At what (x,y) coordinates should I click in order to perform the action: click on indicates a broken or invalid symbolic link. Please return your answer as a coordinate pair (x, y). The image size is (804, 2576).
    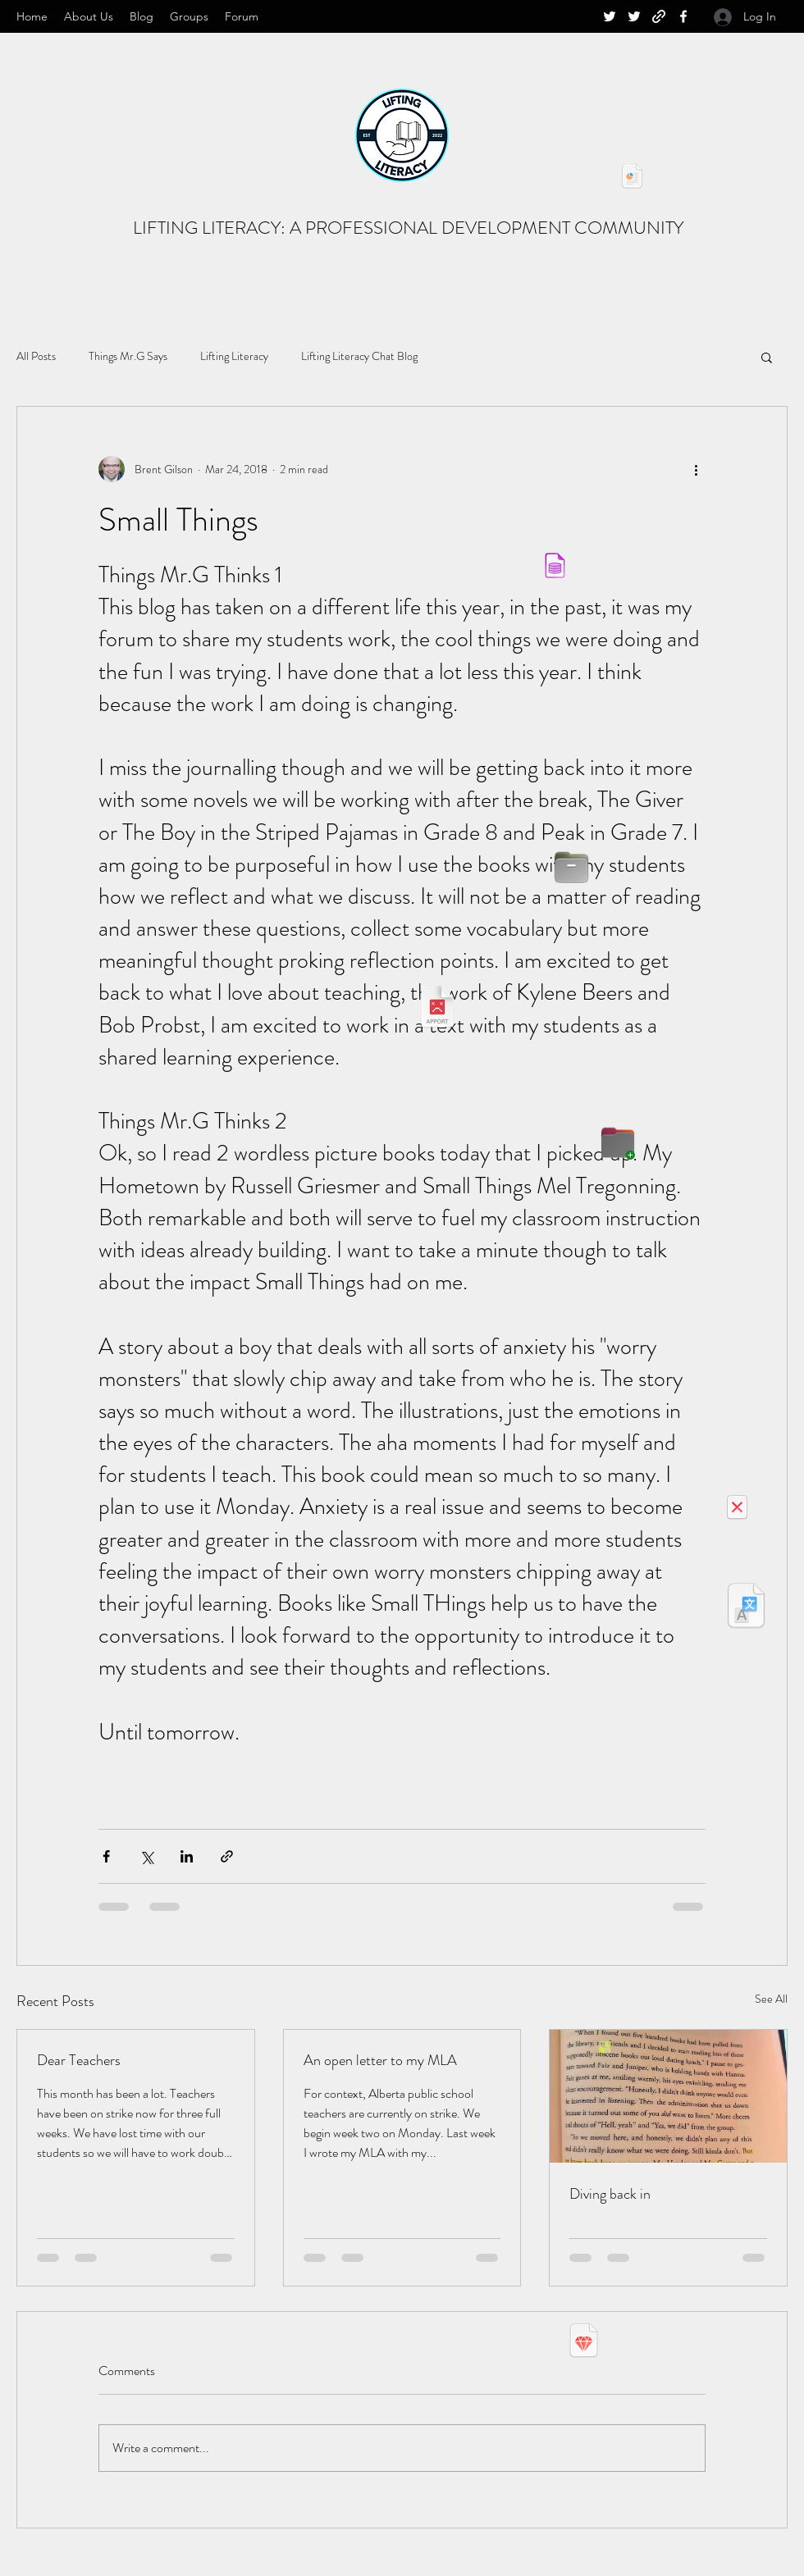
    Looking at the image, I should click on (737, 1507).